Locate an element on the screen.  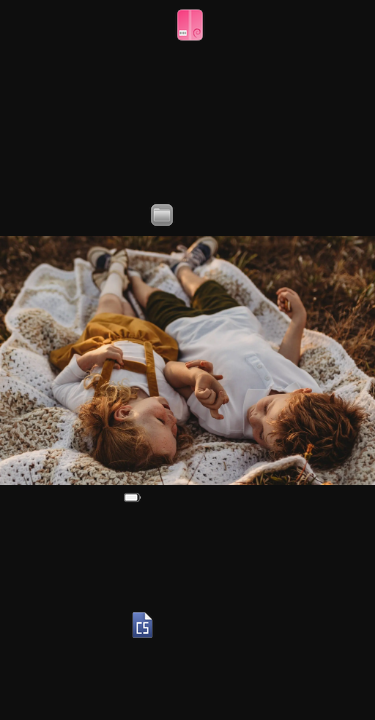
debian software package file is located at coordinates (190, 25).